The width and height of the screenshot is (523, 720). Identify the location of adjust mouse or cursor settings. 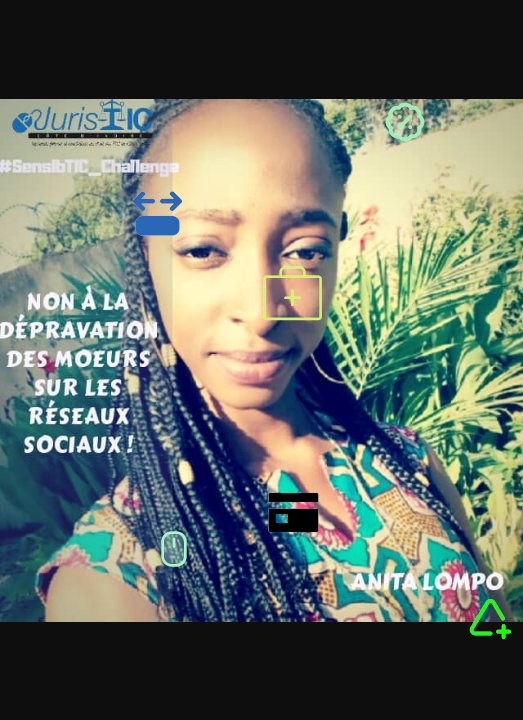
(174, 549).